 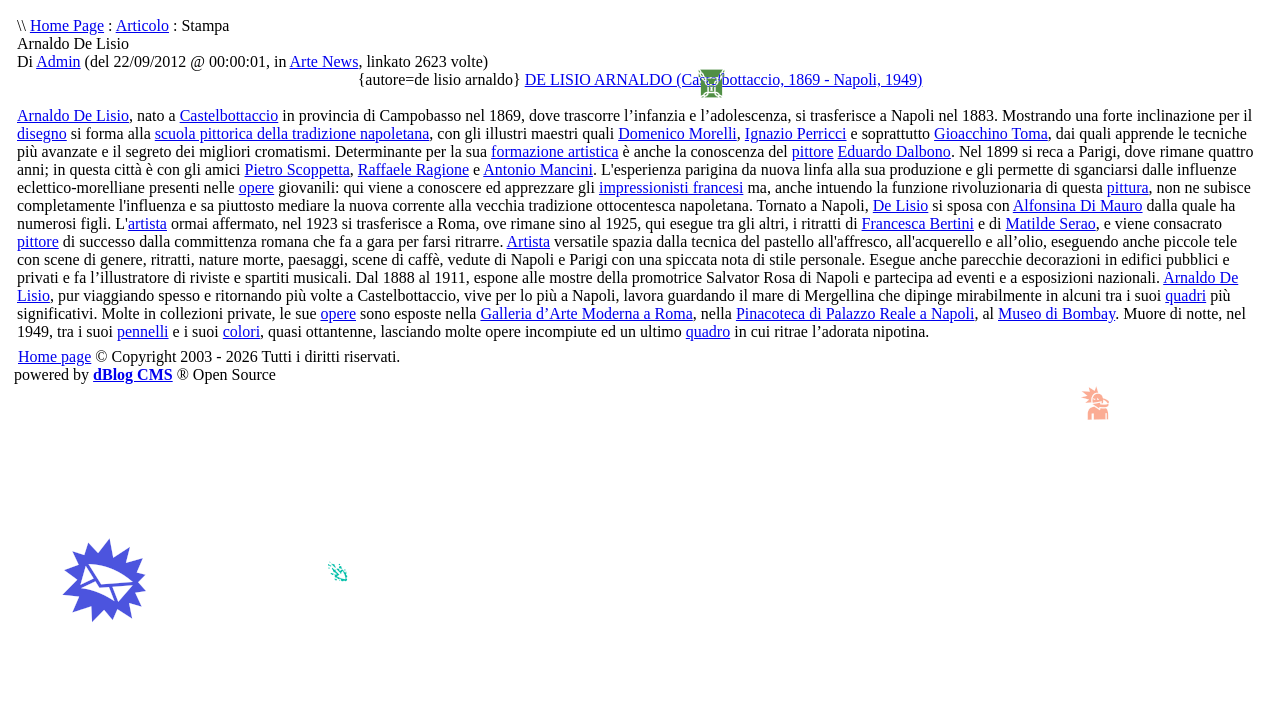 What do you see at coordinates (104, 580) in the screenshot?
I see `indicates a malicious or dangerous email/message` at bounding box center [104, 580].